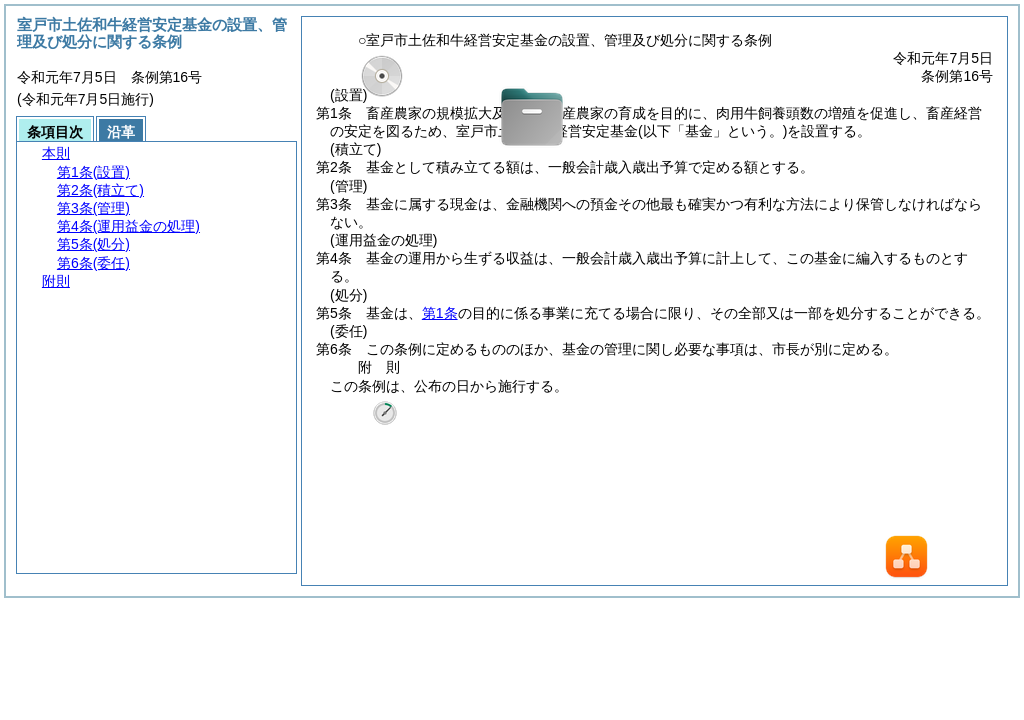 Image resolution: width=1024 pixels, height=720 pixels. What do you see at coordinates (382, 76) in the screenshot?
I see `indicates a CD-ROM drive or optical disc device` at bounding box center [382, 76].